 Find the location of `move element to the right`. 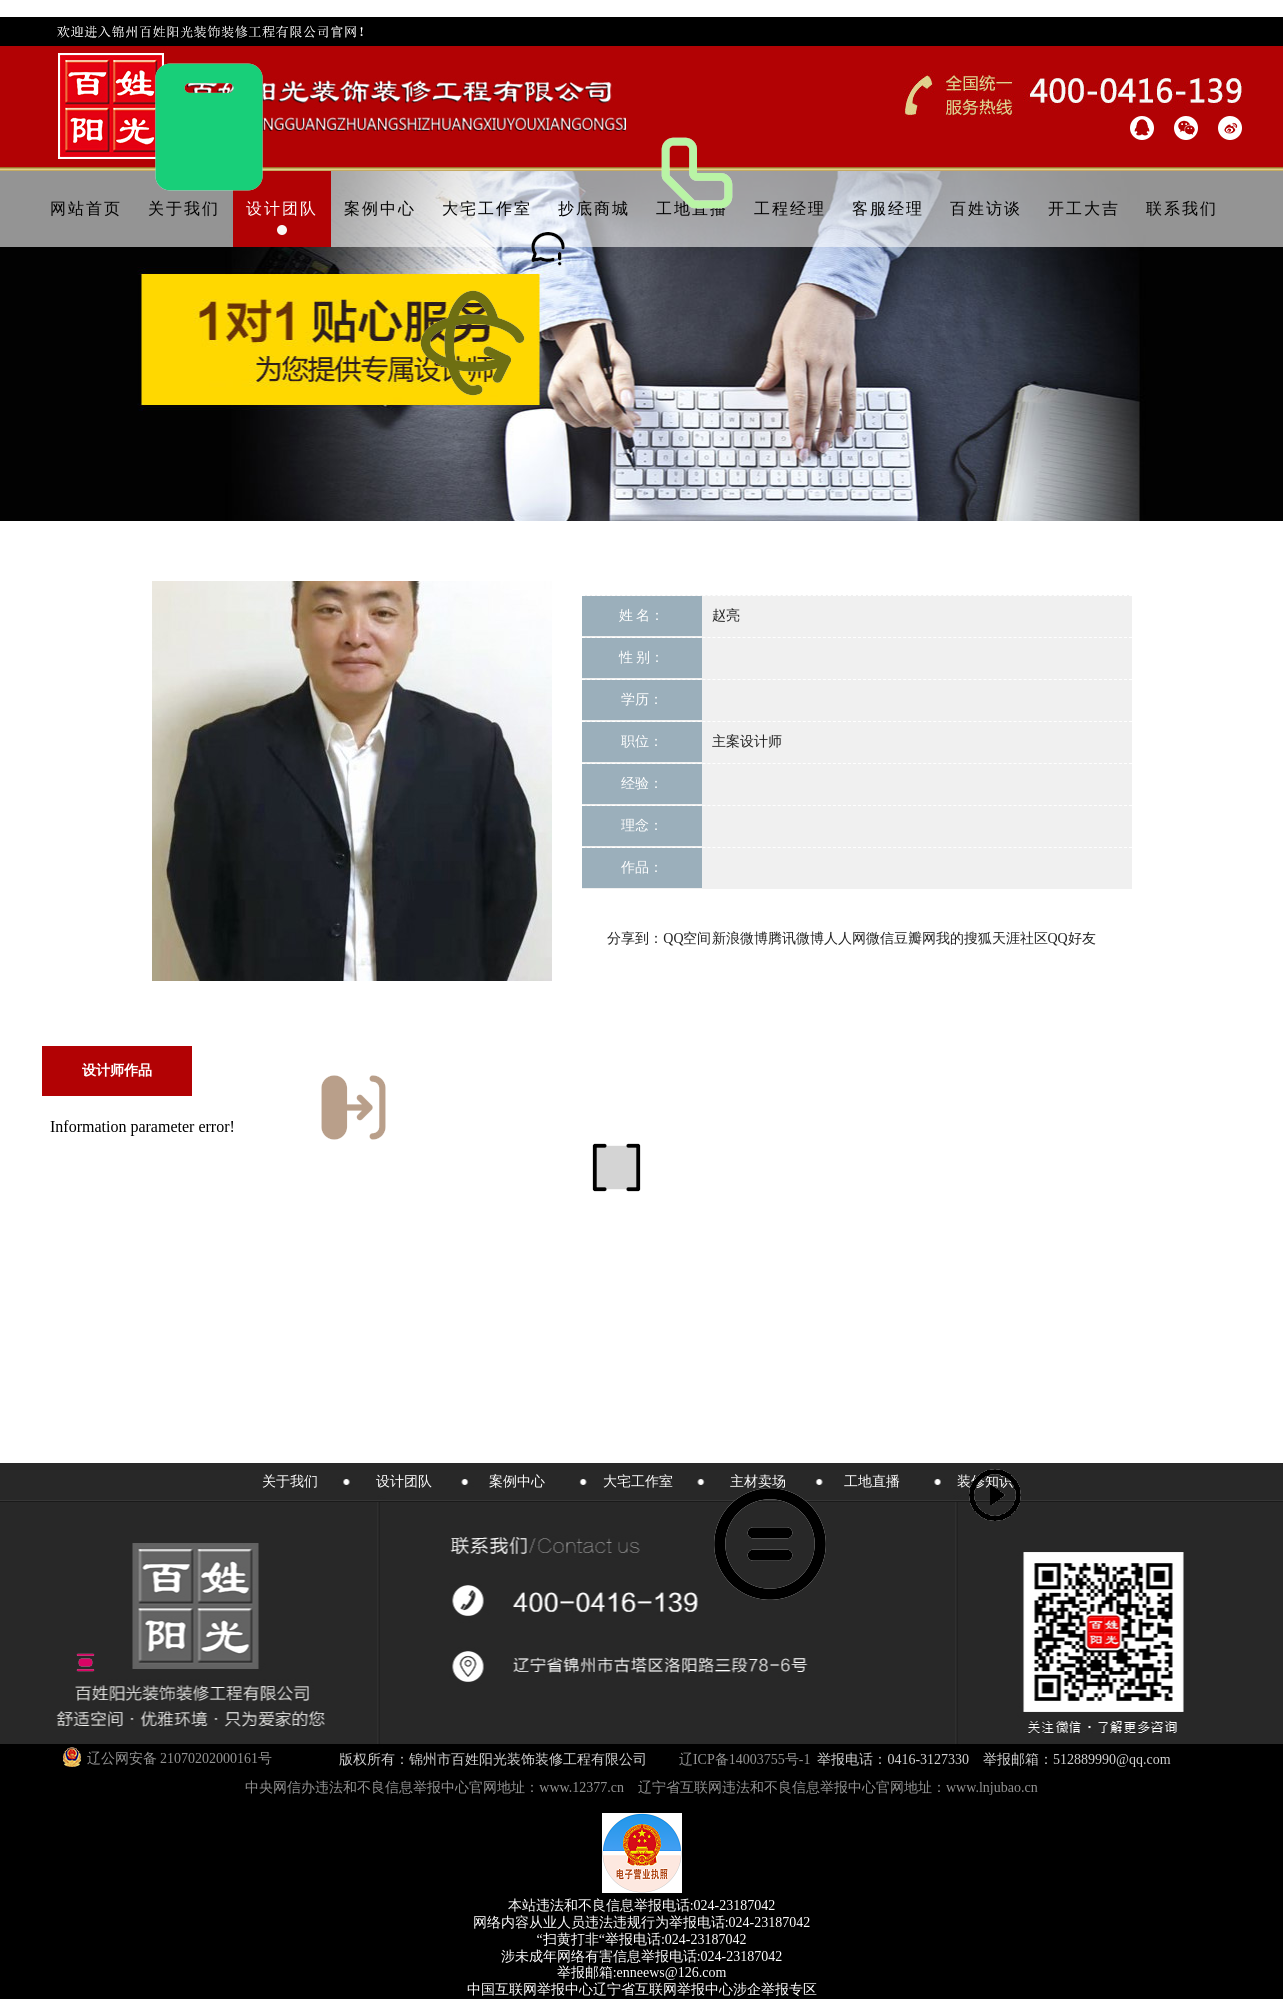

move element to the right is located at coordinates (353, 1107).